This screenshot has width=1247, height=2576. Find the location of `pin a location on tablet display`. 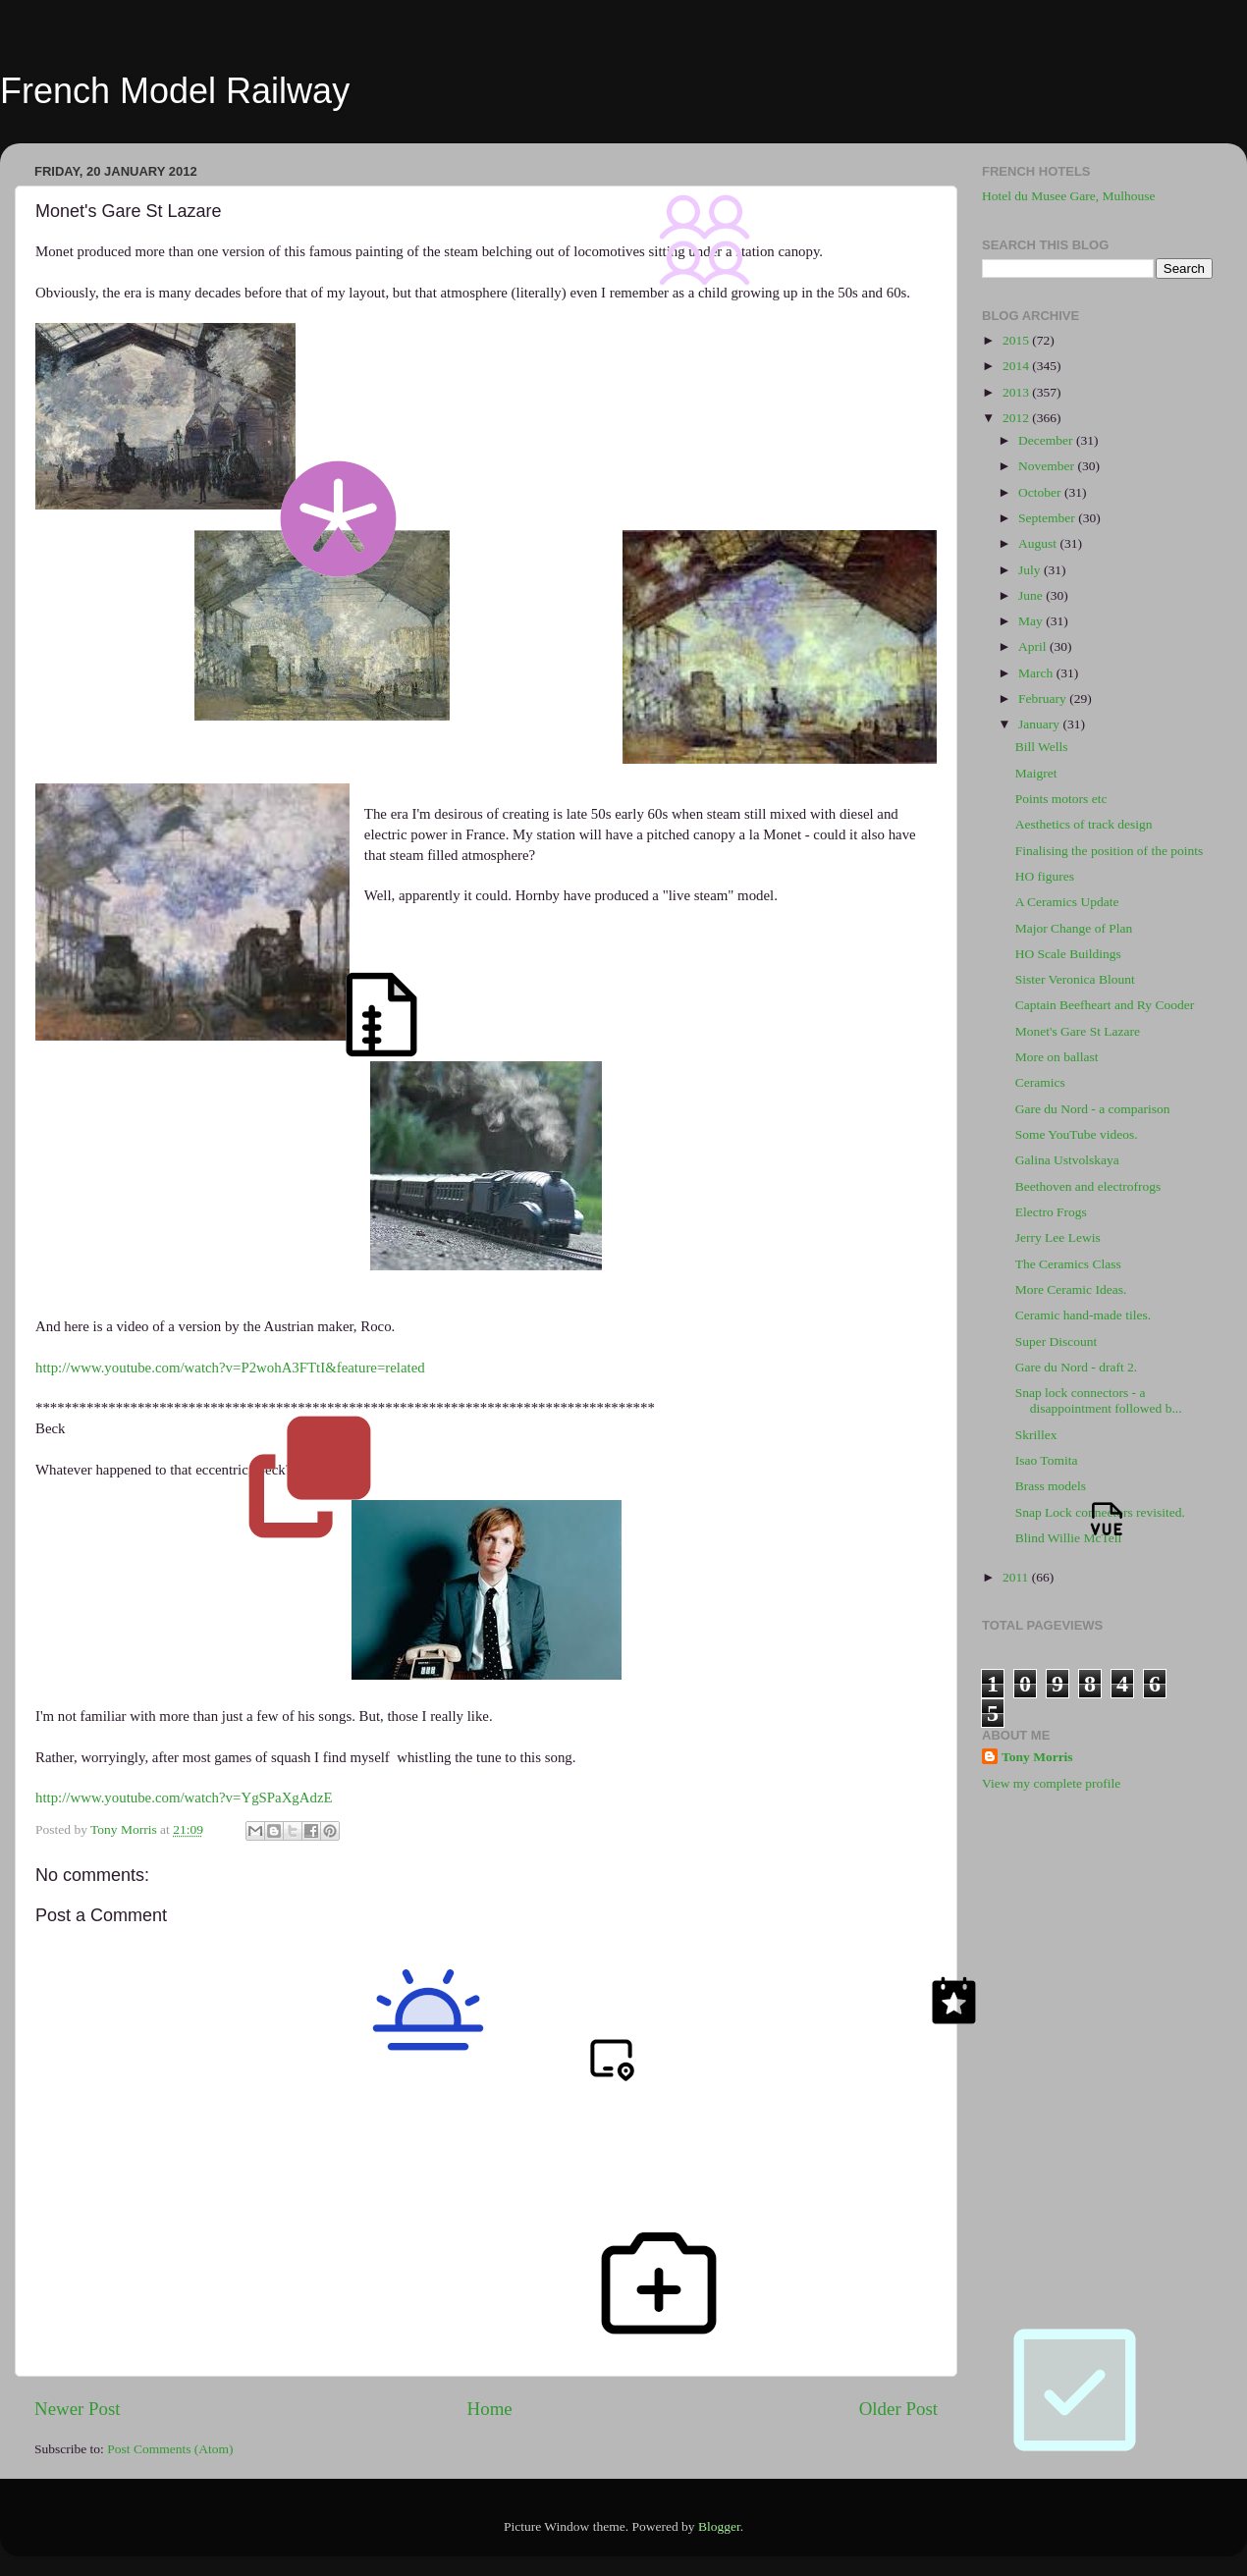

pin a location on tablet display is located at coordinates (611, 2058).